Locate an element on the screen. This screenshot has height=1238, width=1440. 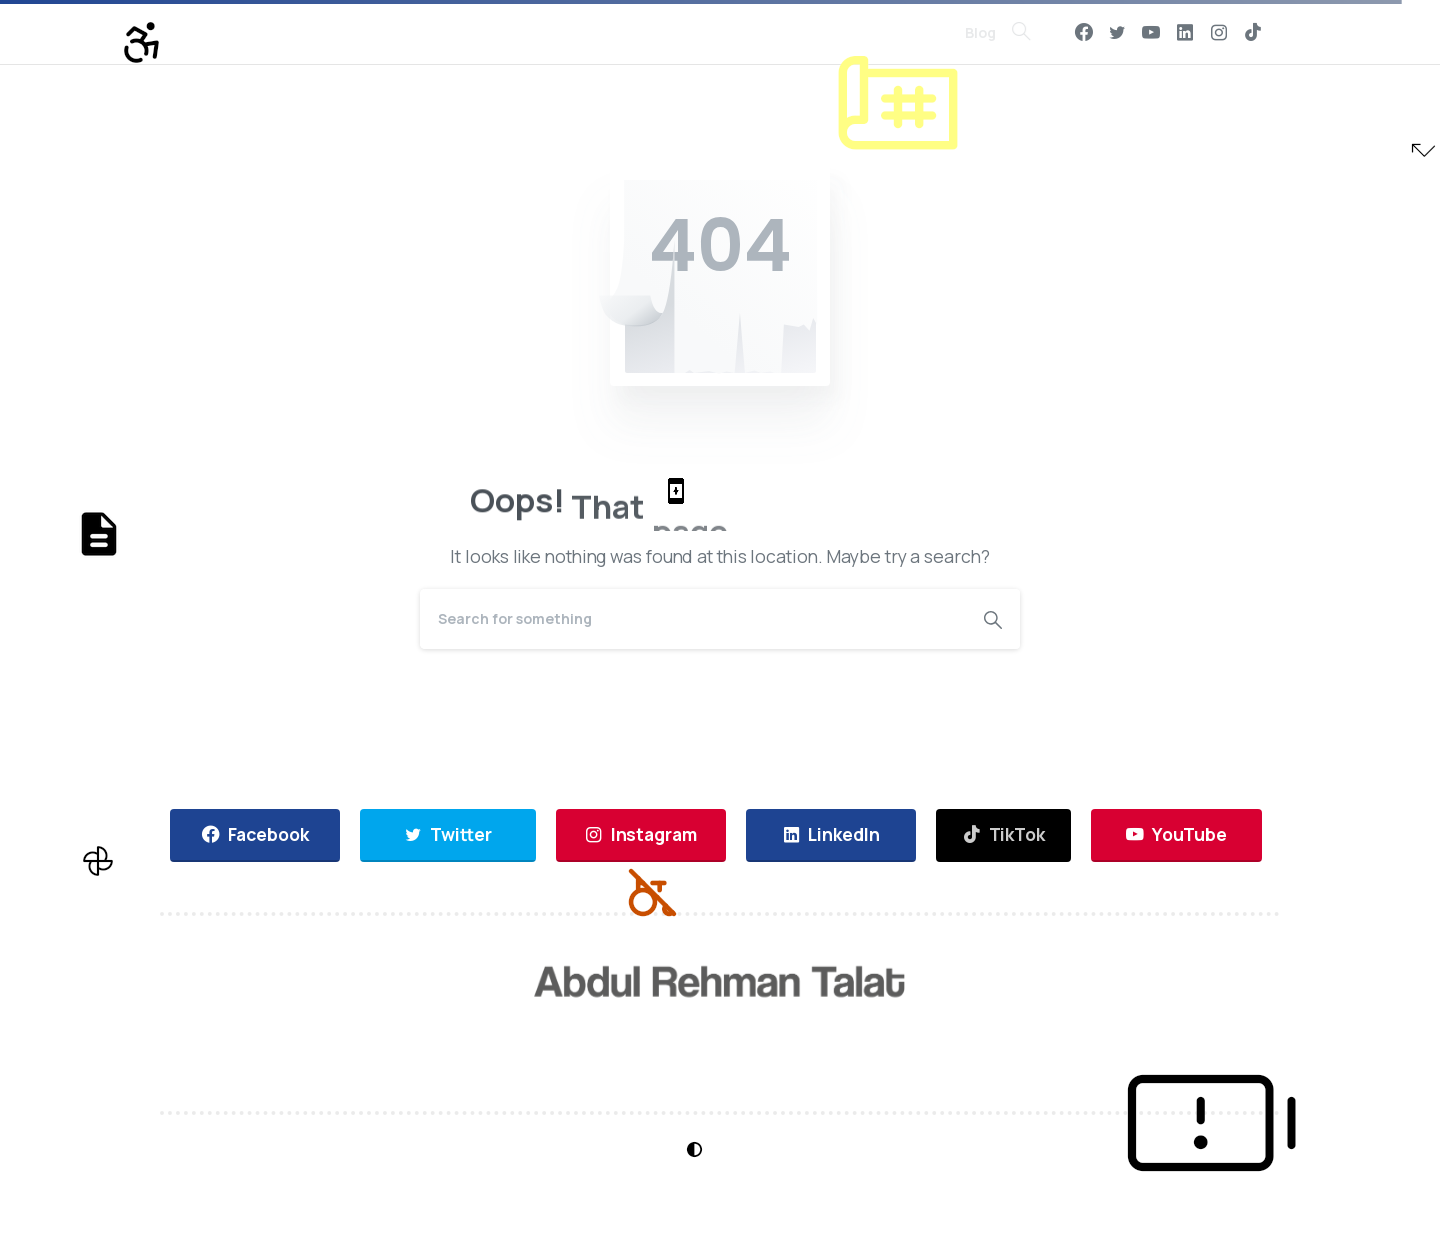
indicates wheelchair accessibility is unavailable is located at coordinates (652, 892).